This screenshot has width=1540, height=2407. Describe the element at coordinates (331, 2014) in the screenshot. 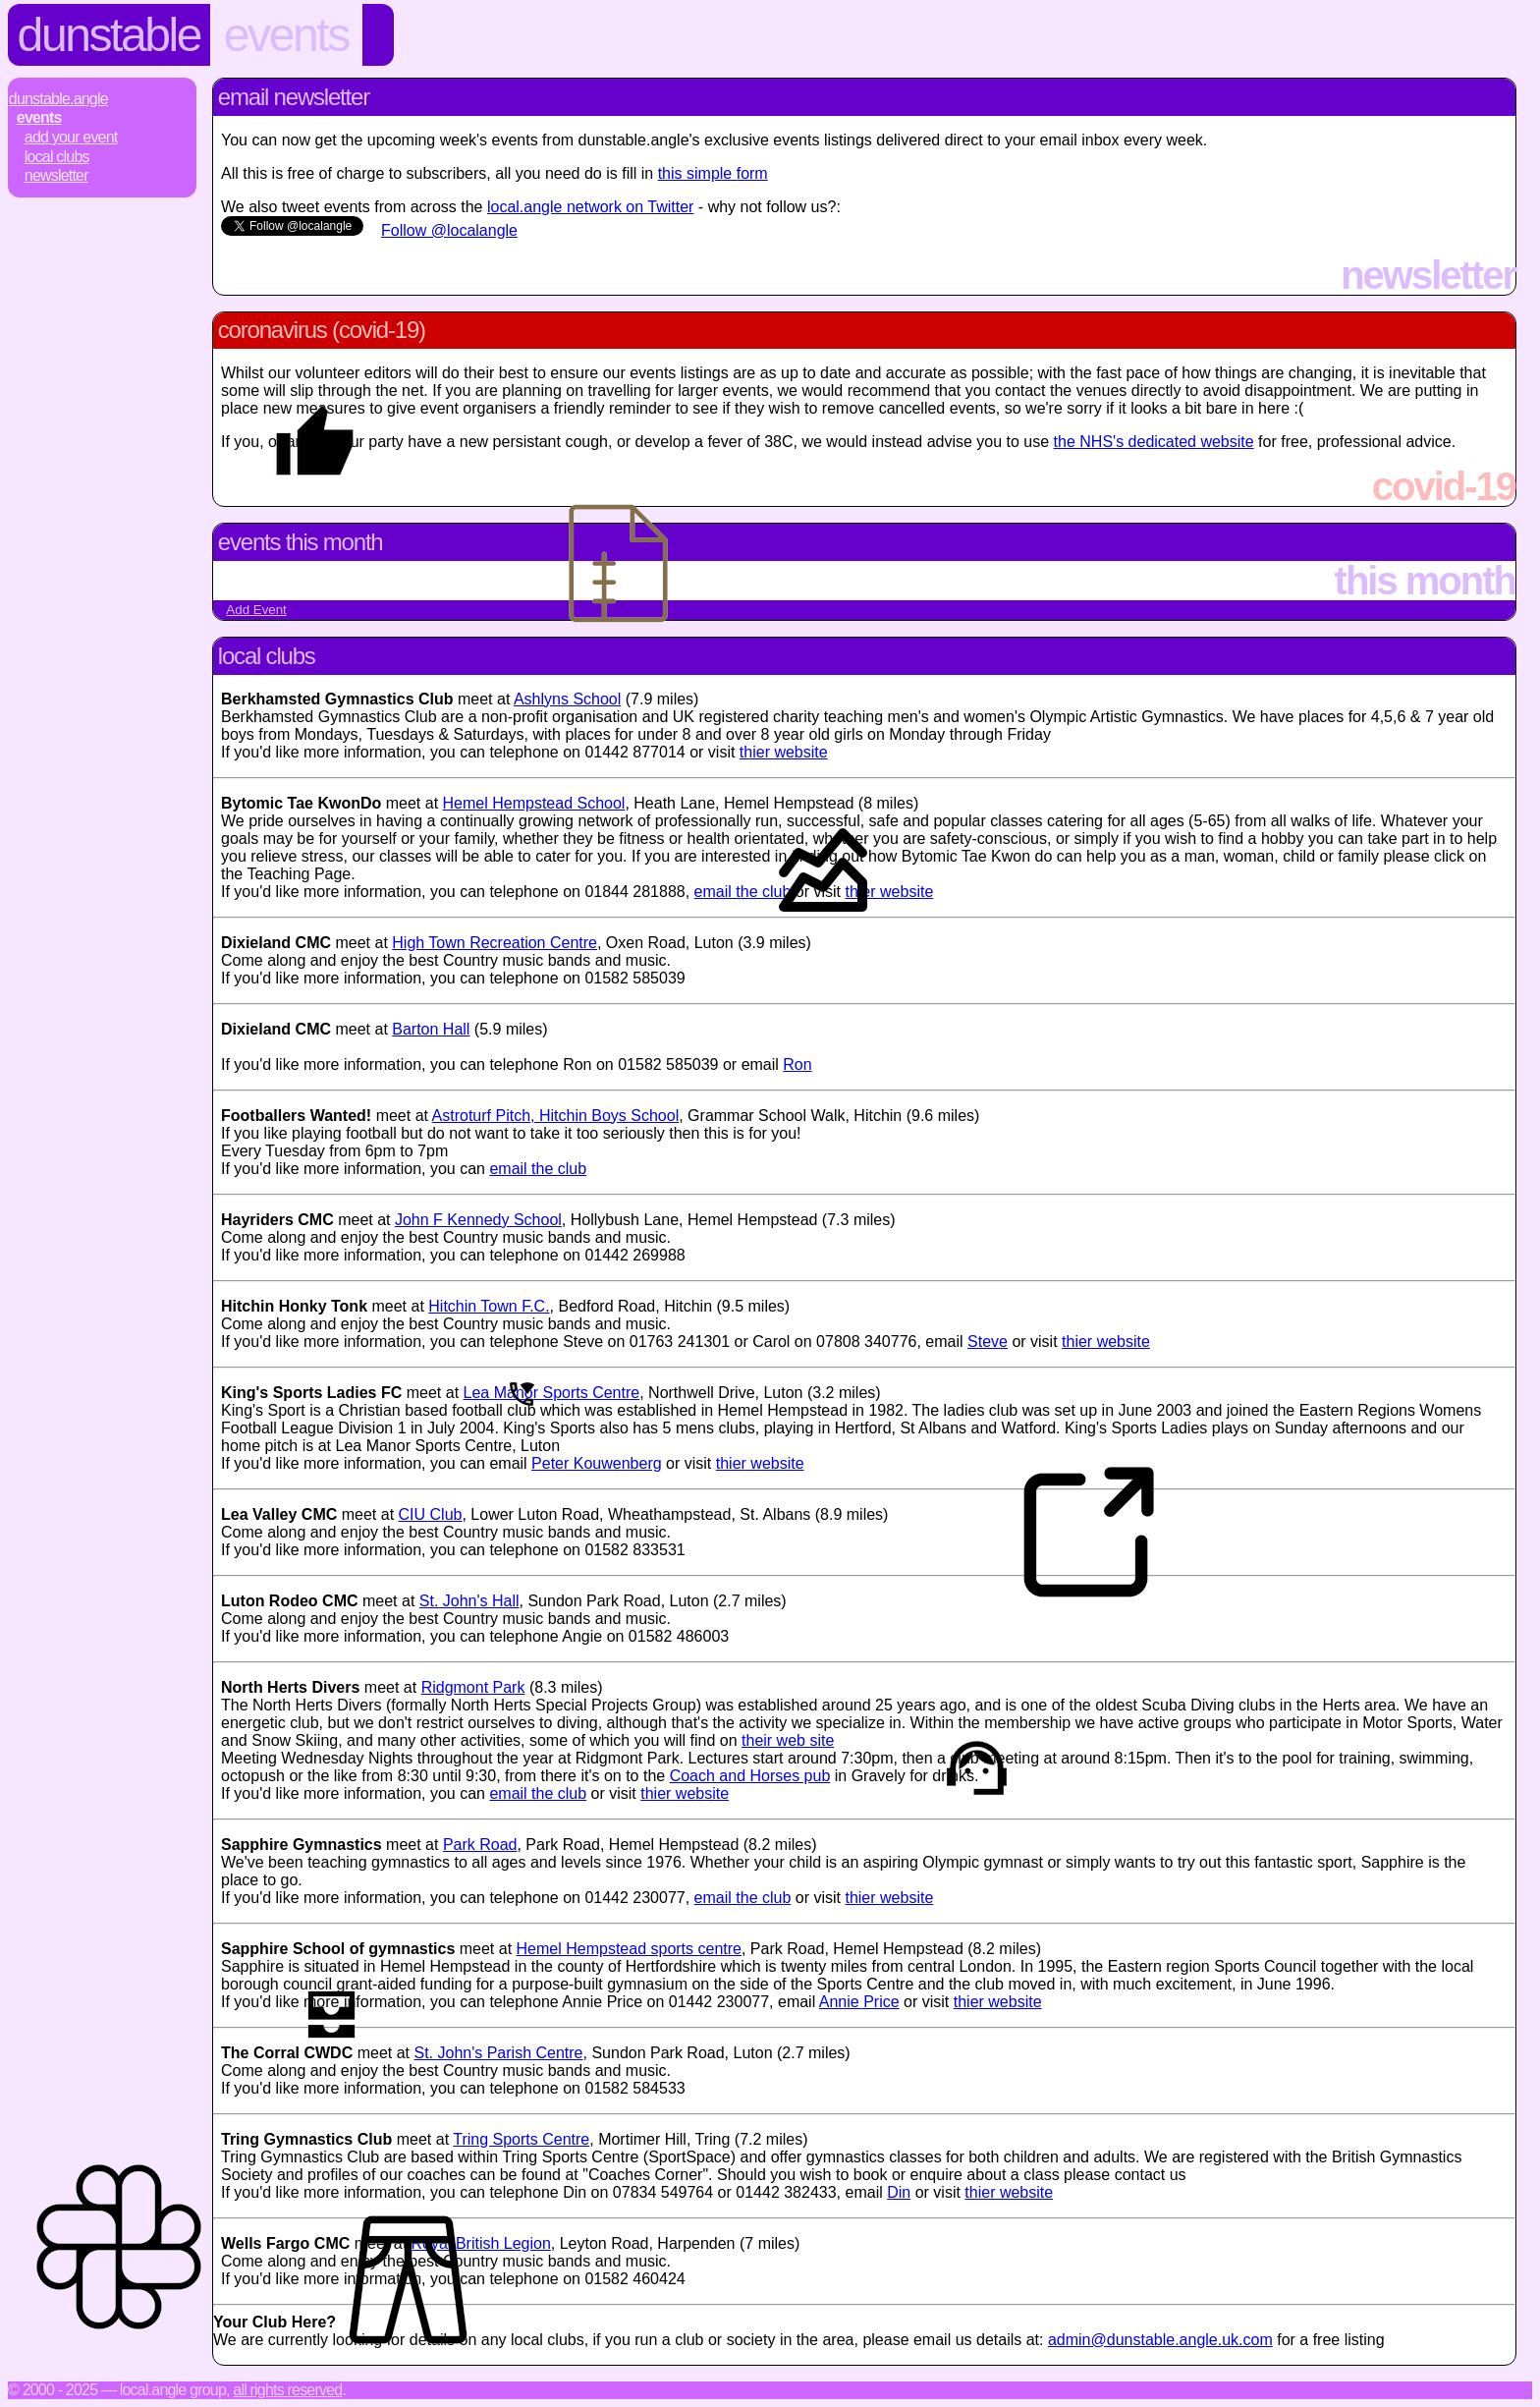

I see `view all inboxes` at that location.